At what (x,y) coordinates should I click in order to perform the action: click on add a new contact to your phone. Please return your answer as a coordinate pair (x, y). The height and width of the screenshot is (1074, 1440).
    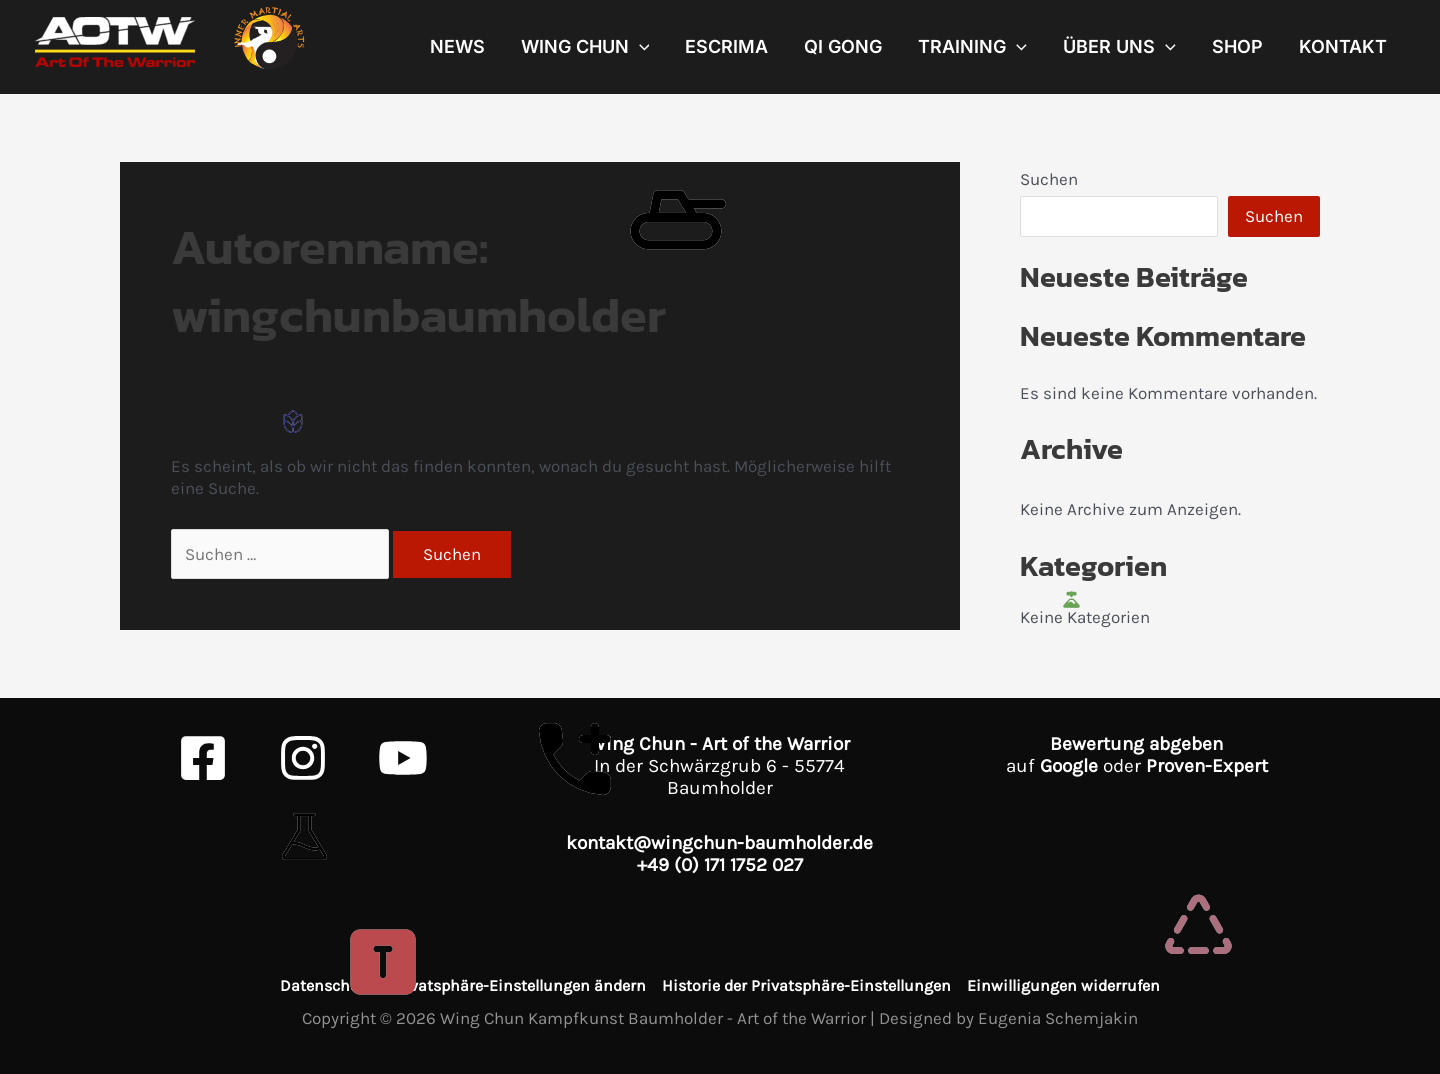
    Looking at the image, I should click on (575, 759).